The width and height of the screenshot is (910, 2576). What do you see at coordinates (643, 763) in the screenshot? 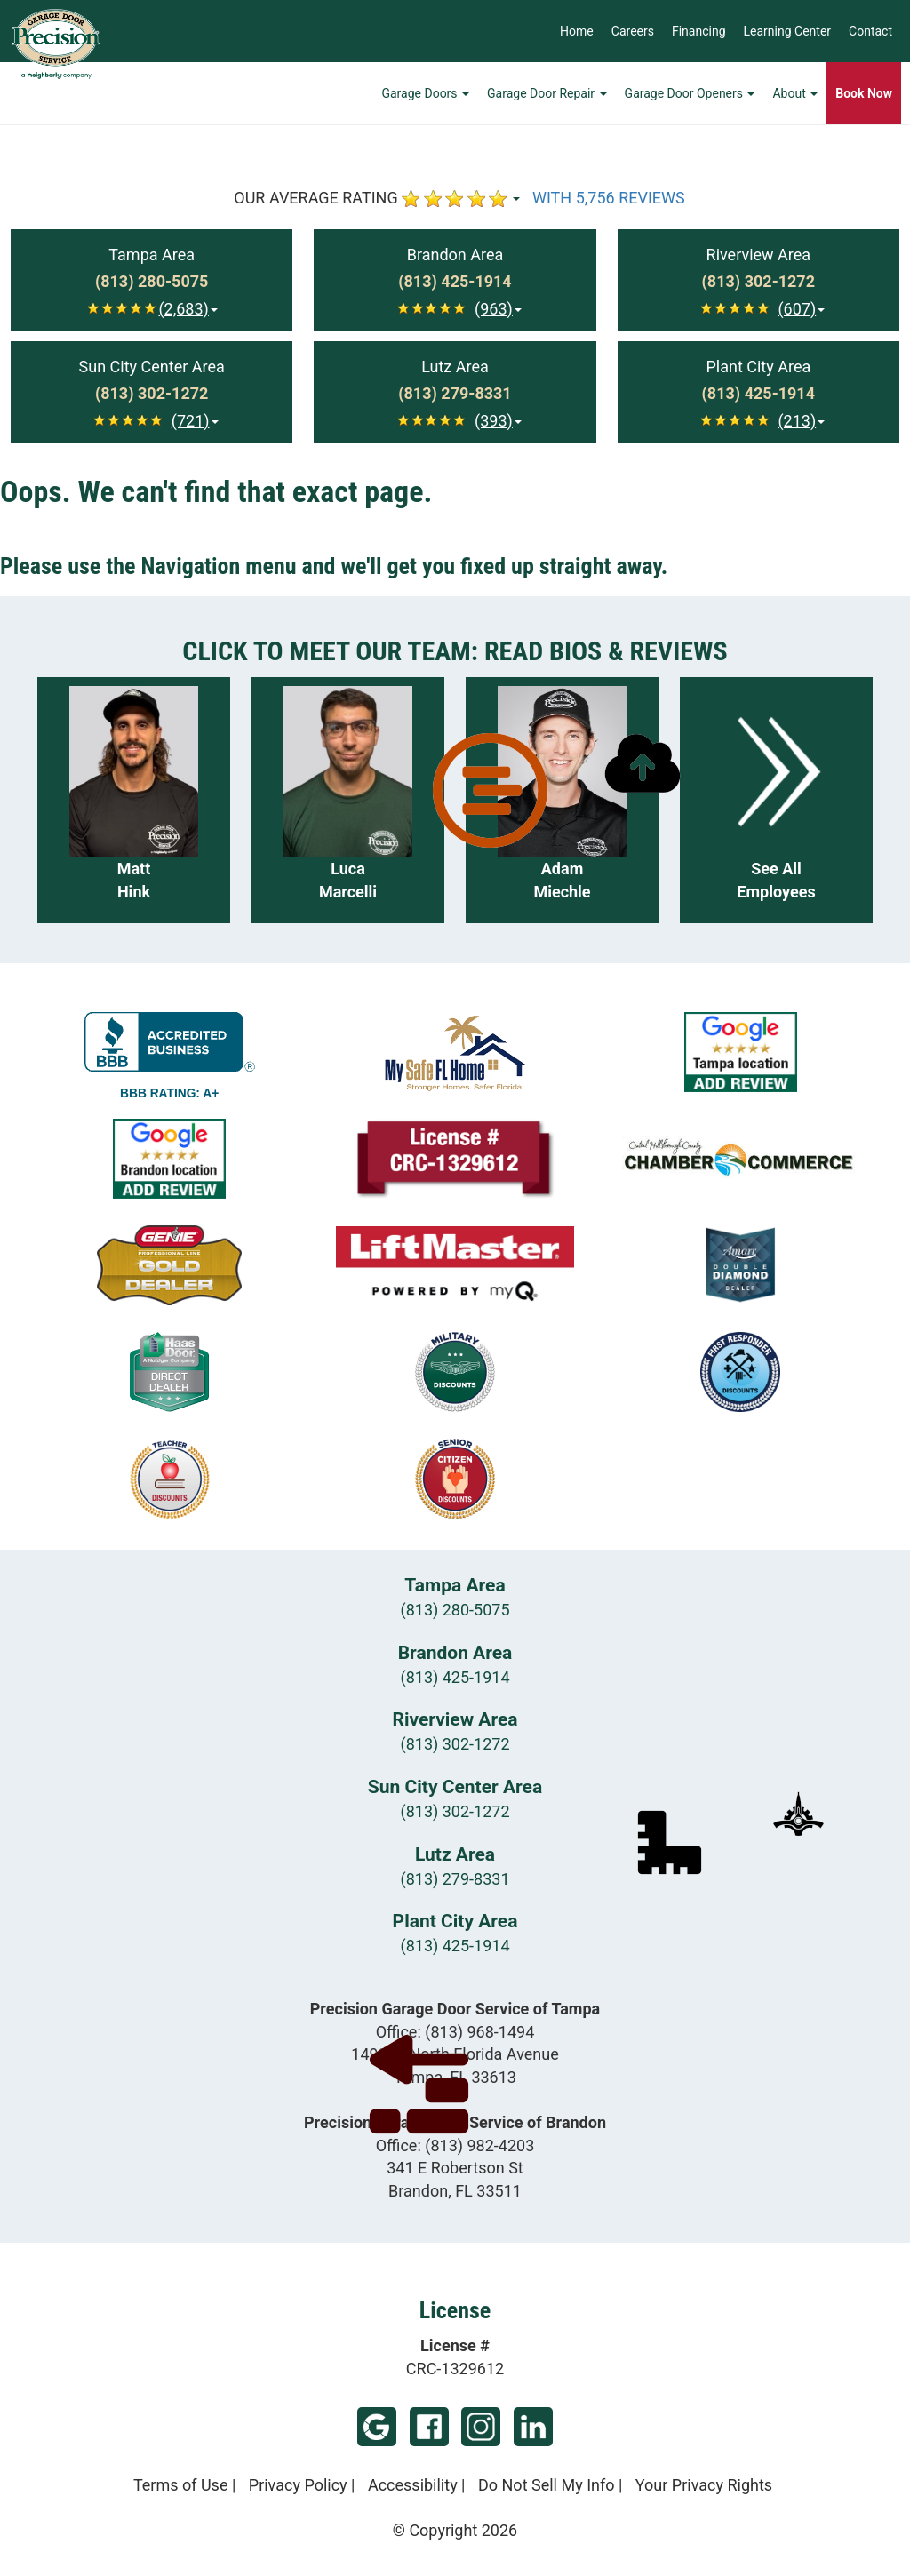
I see `upload file to cloud storage` at bounding box center [643, 763].